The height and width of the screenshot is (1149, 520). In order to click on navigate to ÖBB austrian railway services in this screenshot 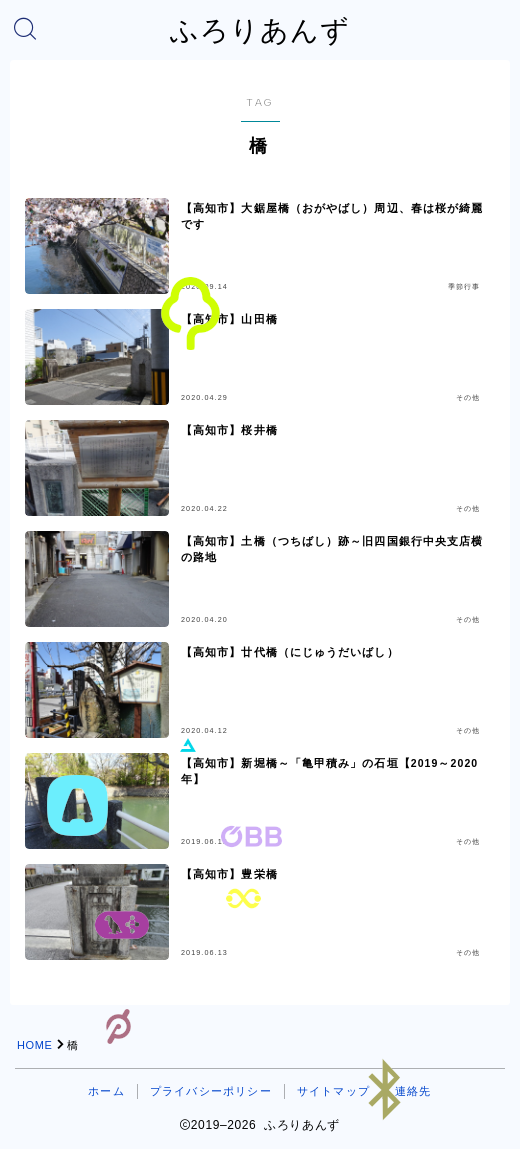, I will do `click(251, 836)`.